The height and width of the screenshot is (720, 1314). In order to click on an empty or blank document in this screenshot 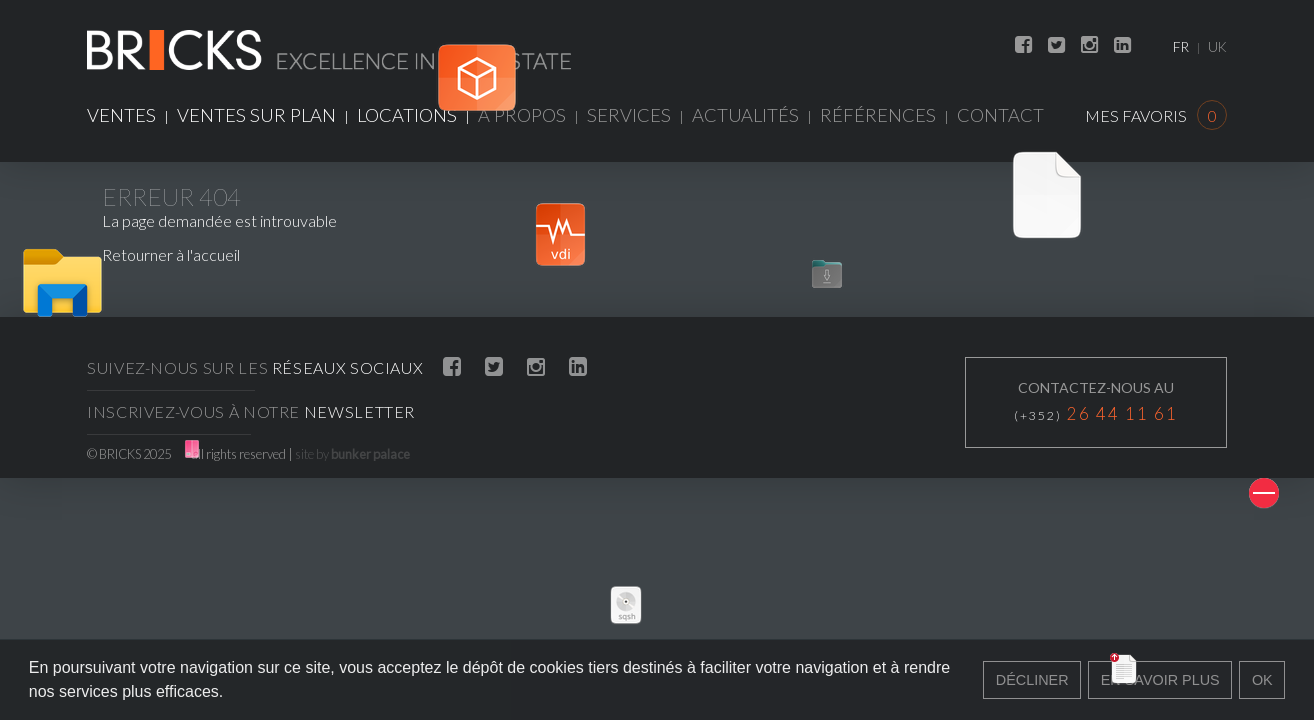, I will do `click(1047, 195)`.